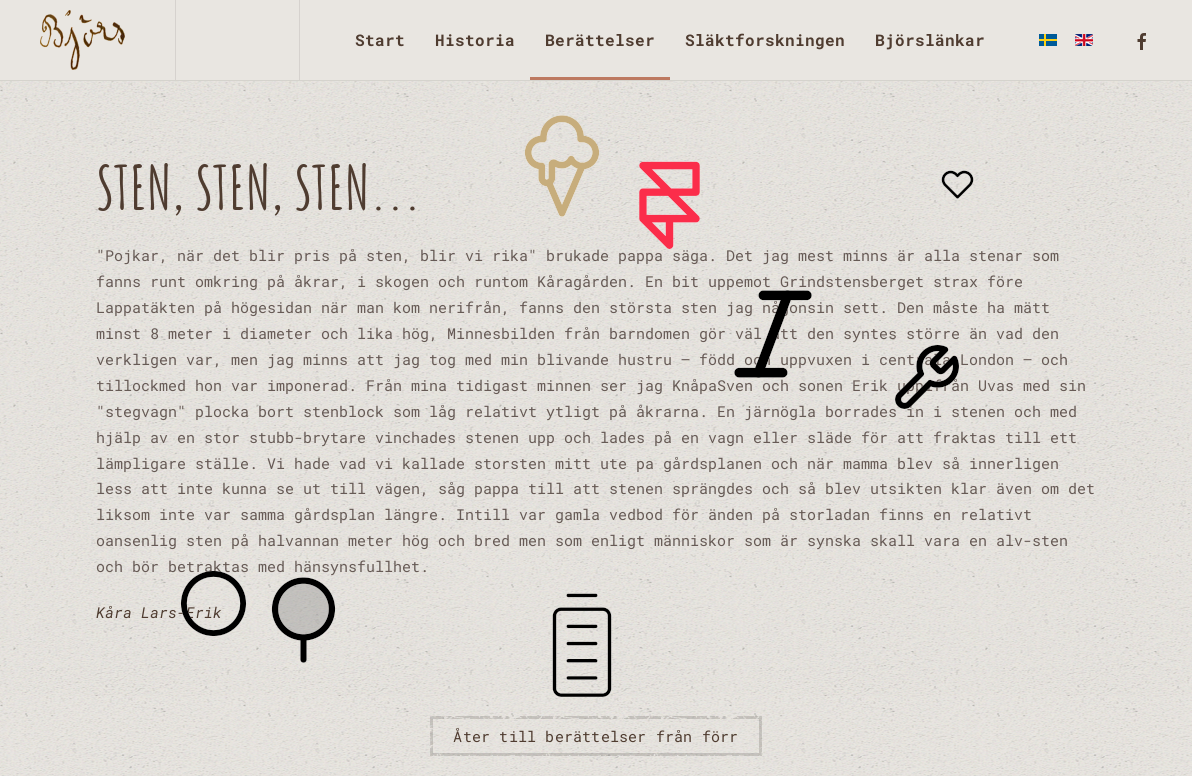  Describe the element at coordinates (669, 203) in the screenshot. I see `open Framer app` at that location.